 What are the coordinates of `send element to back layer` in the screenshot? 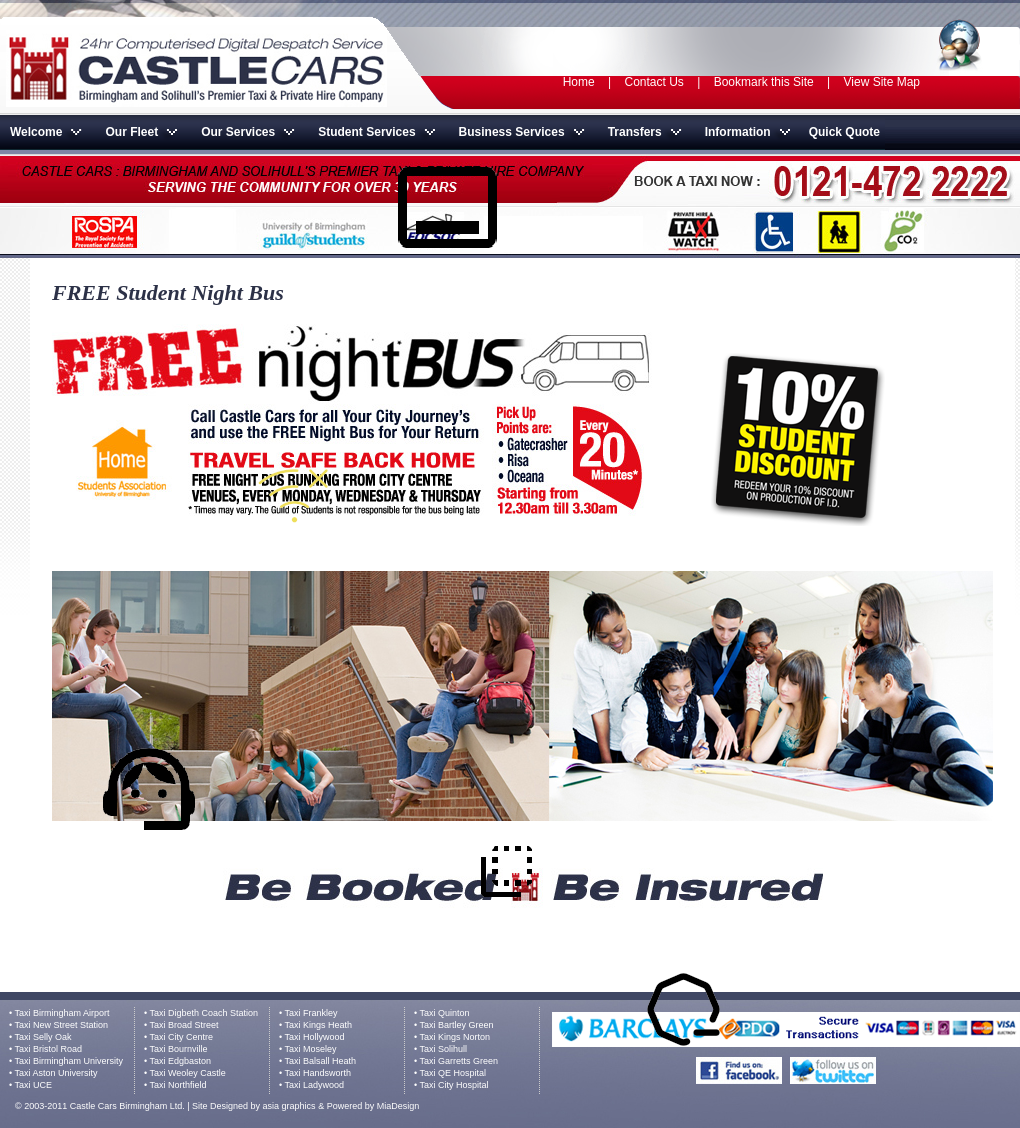 It's located at (506, 871).